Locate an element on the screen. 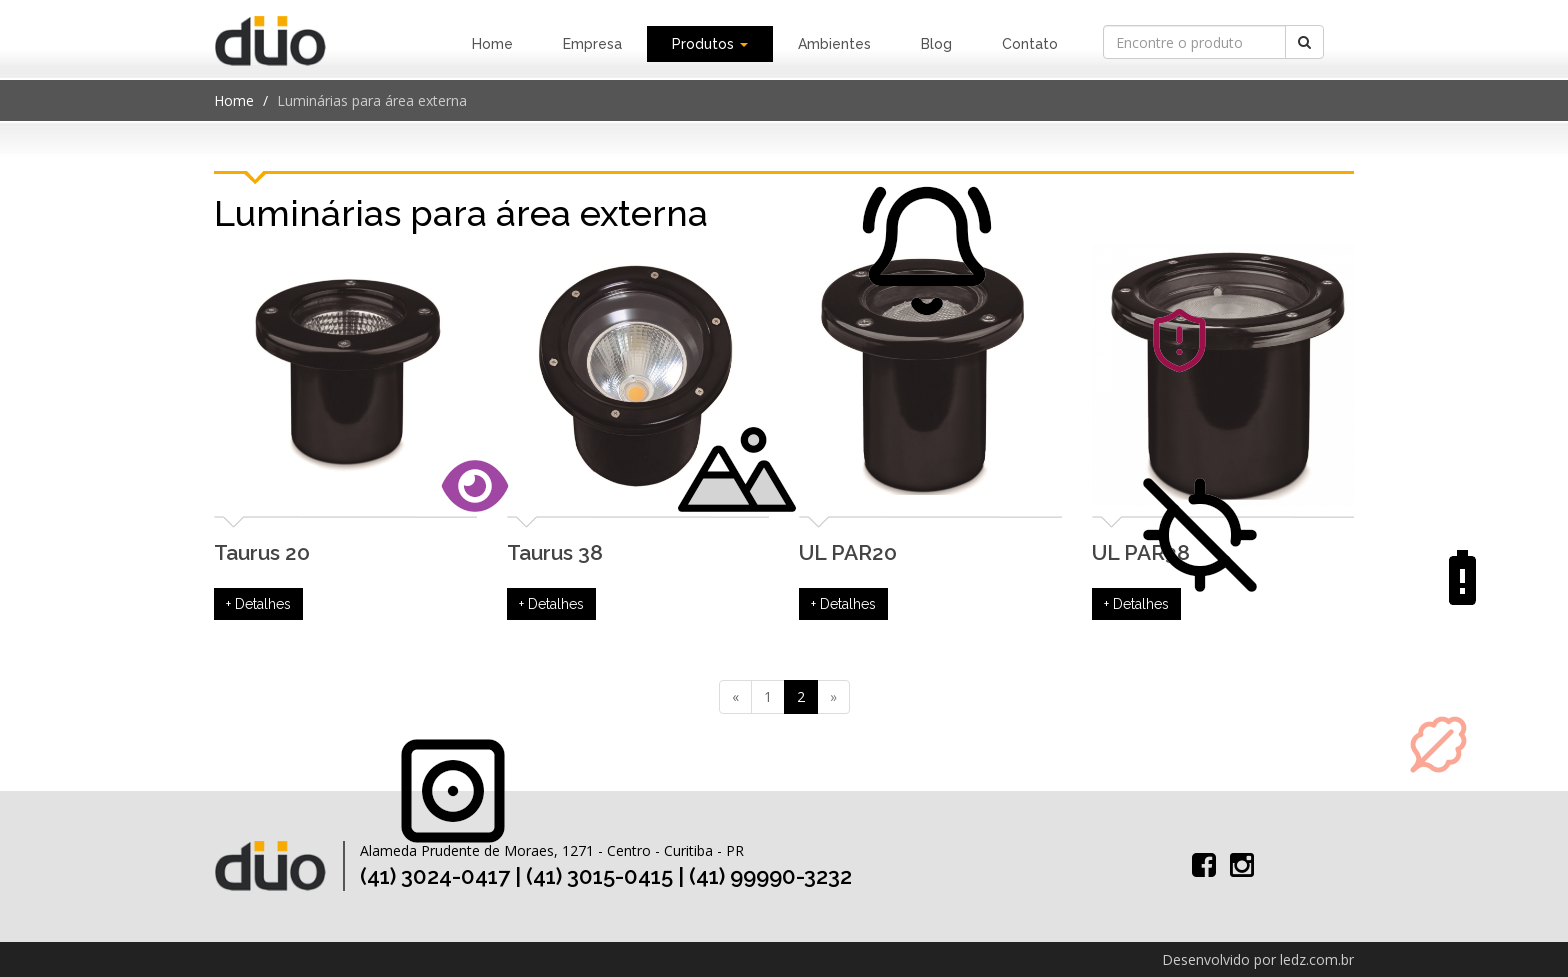  indicates low battery warning is located at coordinates (1462, 577).